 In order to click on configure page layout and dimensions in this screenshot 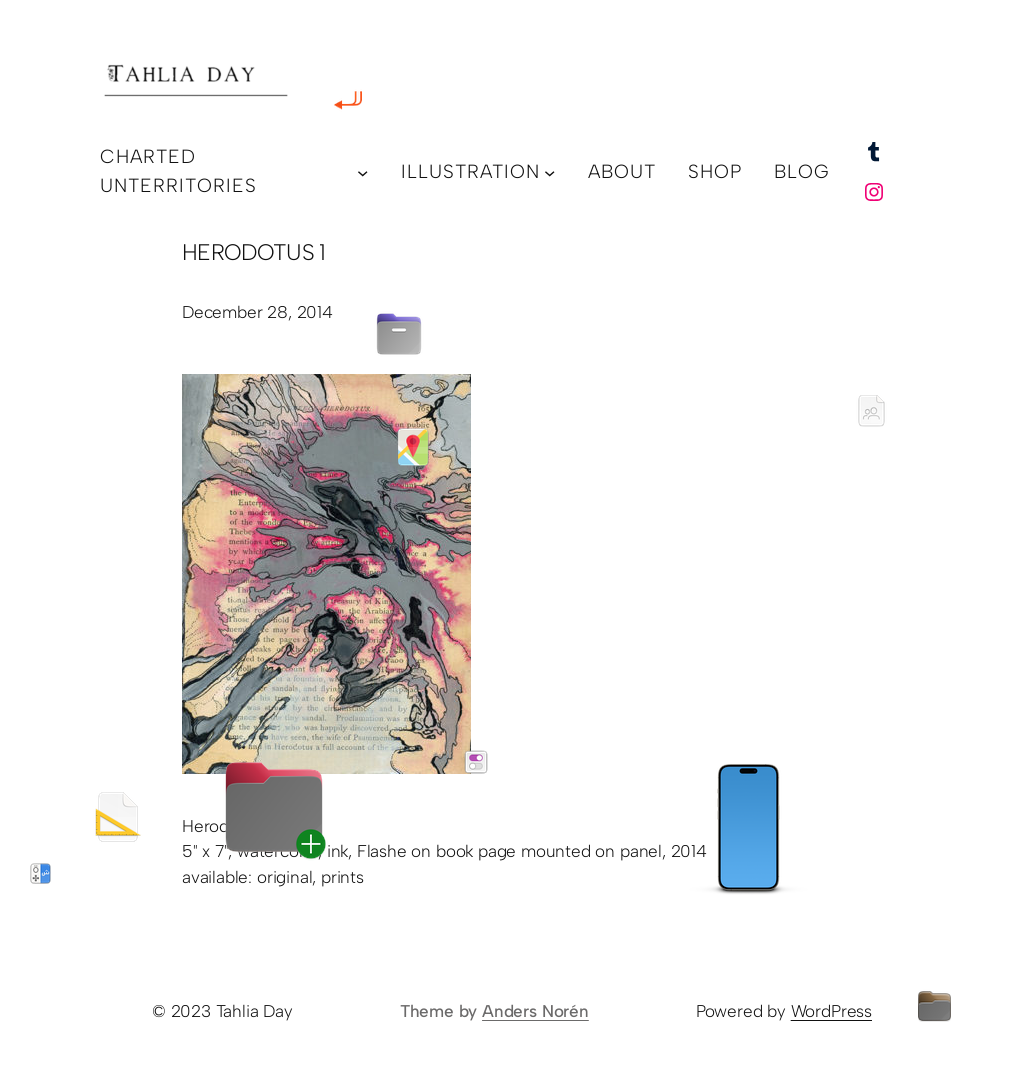, I will do `click(118, 817)`.